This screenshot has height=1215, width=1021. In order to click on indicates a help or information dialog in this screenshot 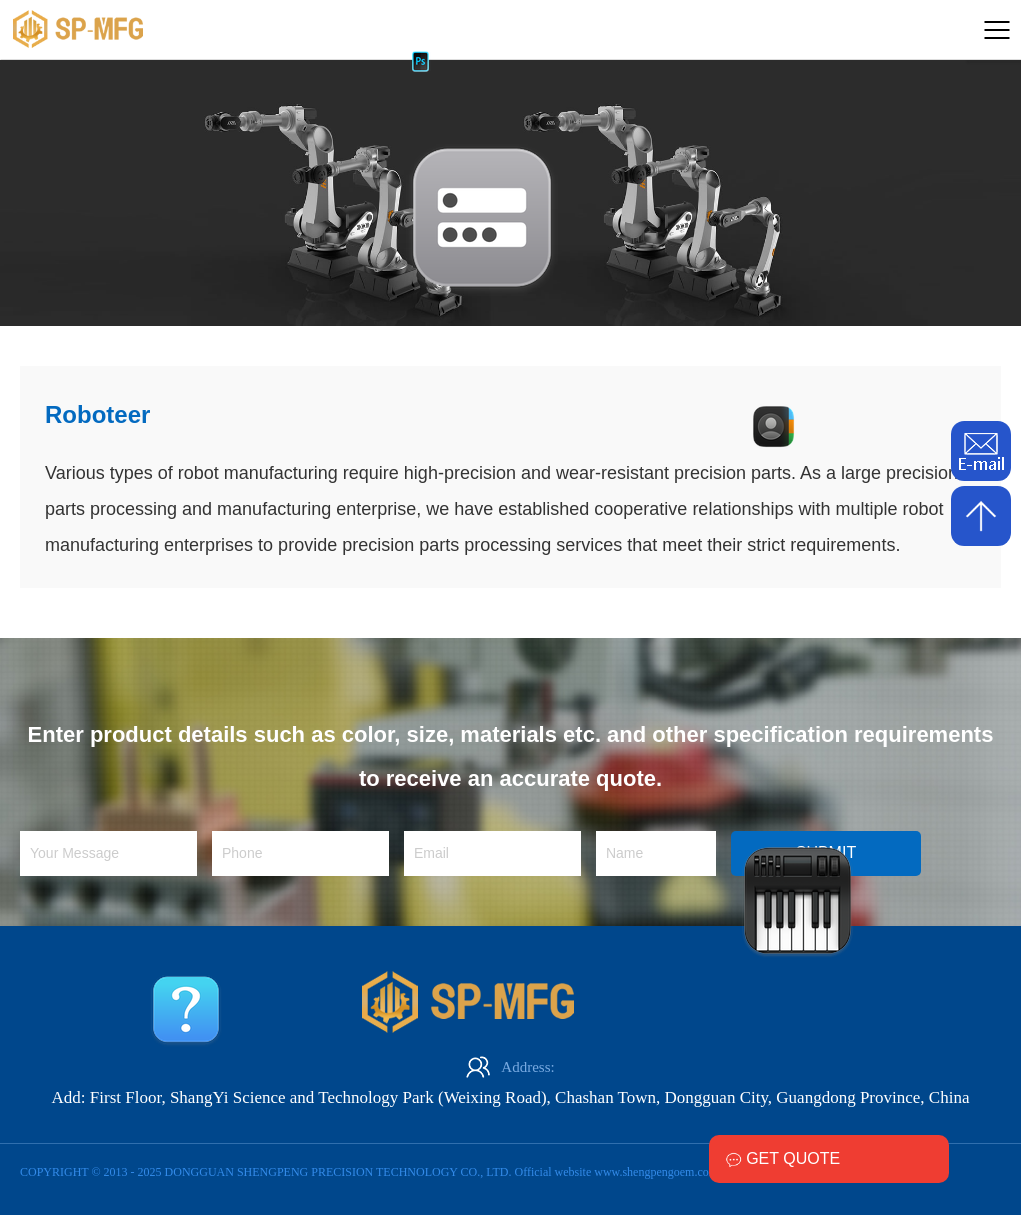, I will do `click(186, 1011)`.